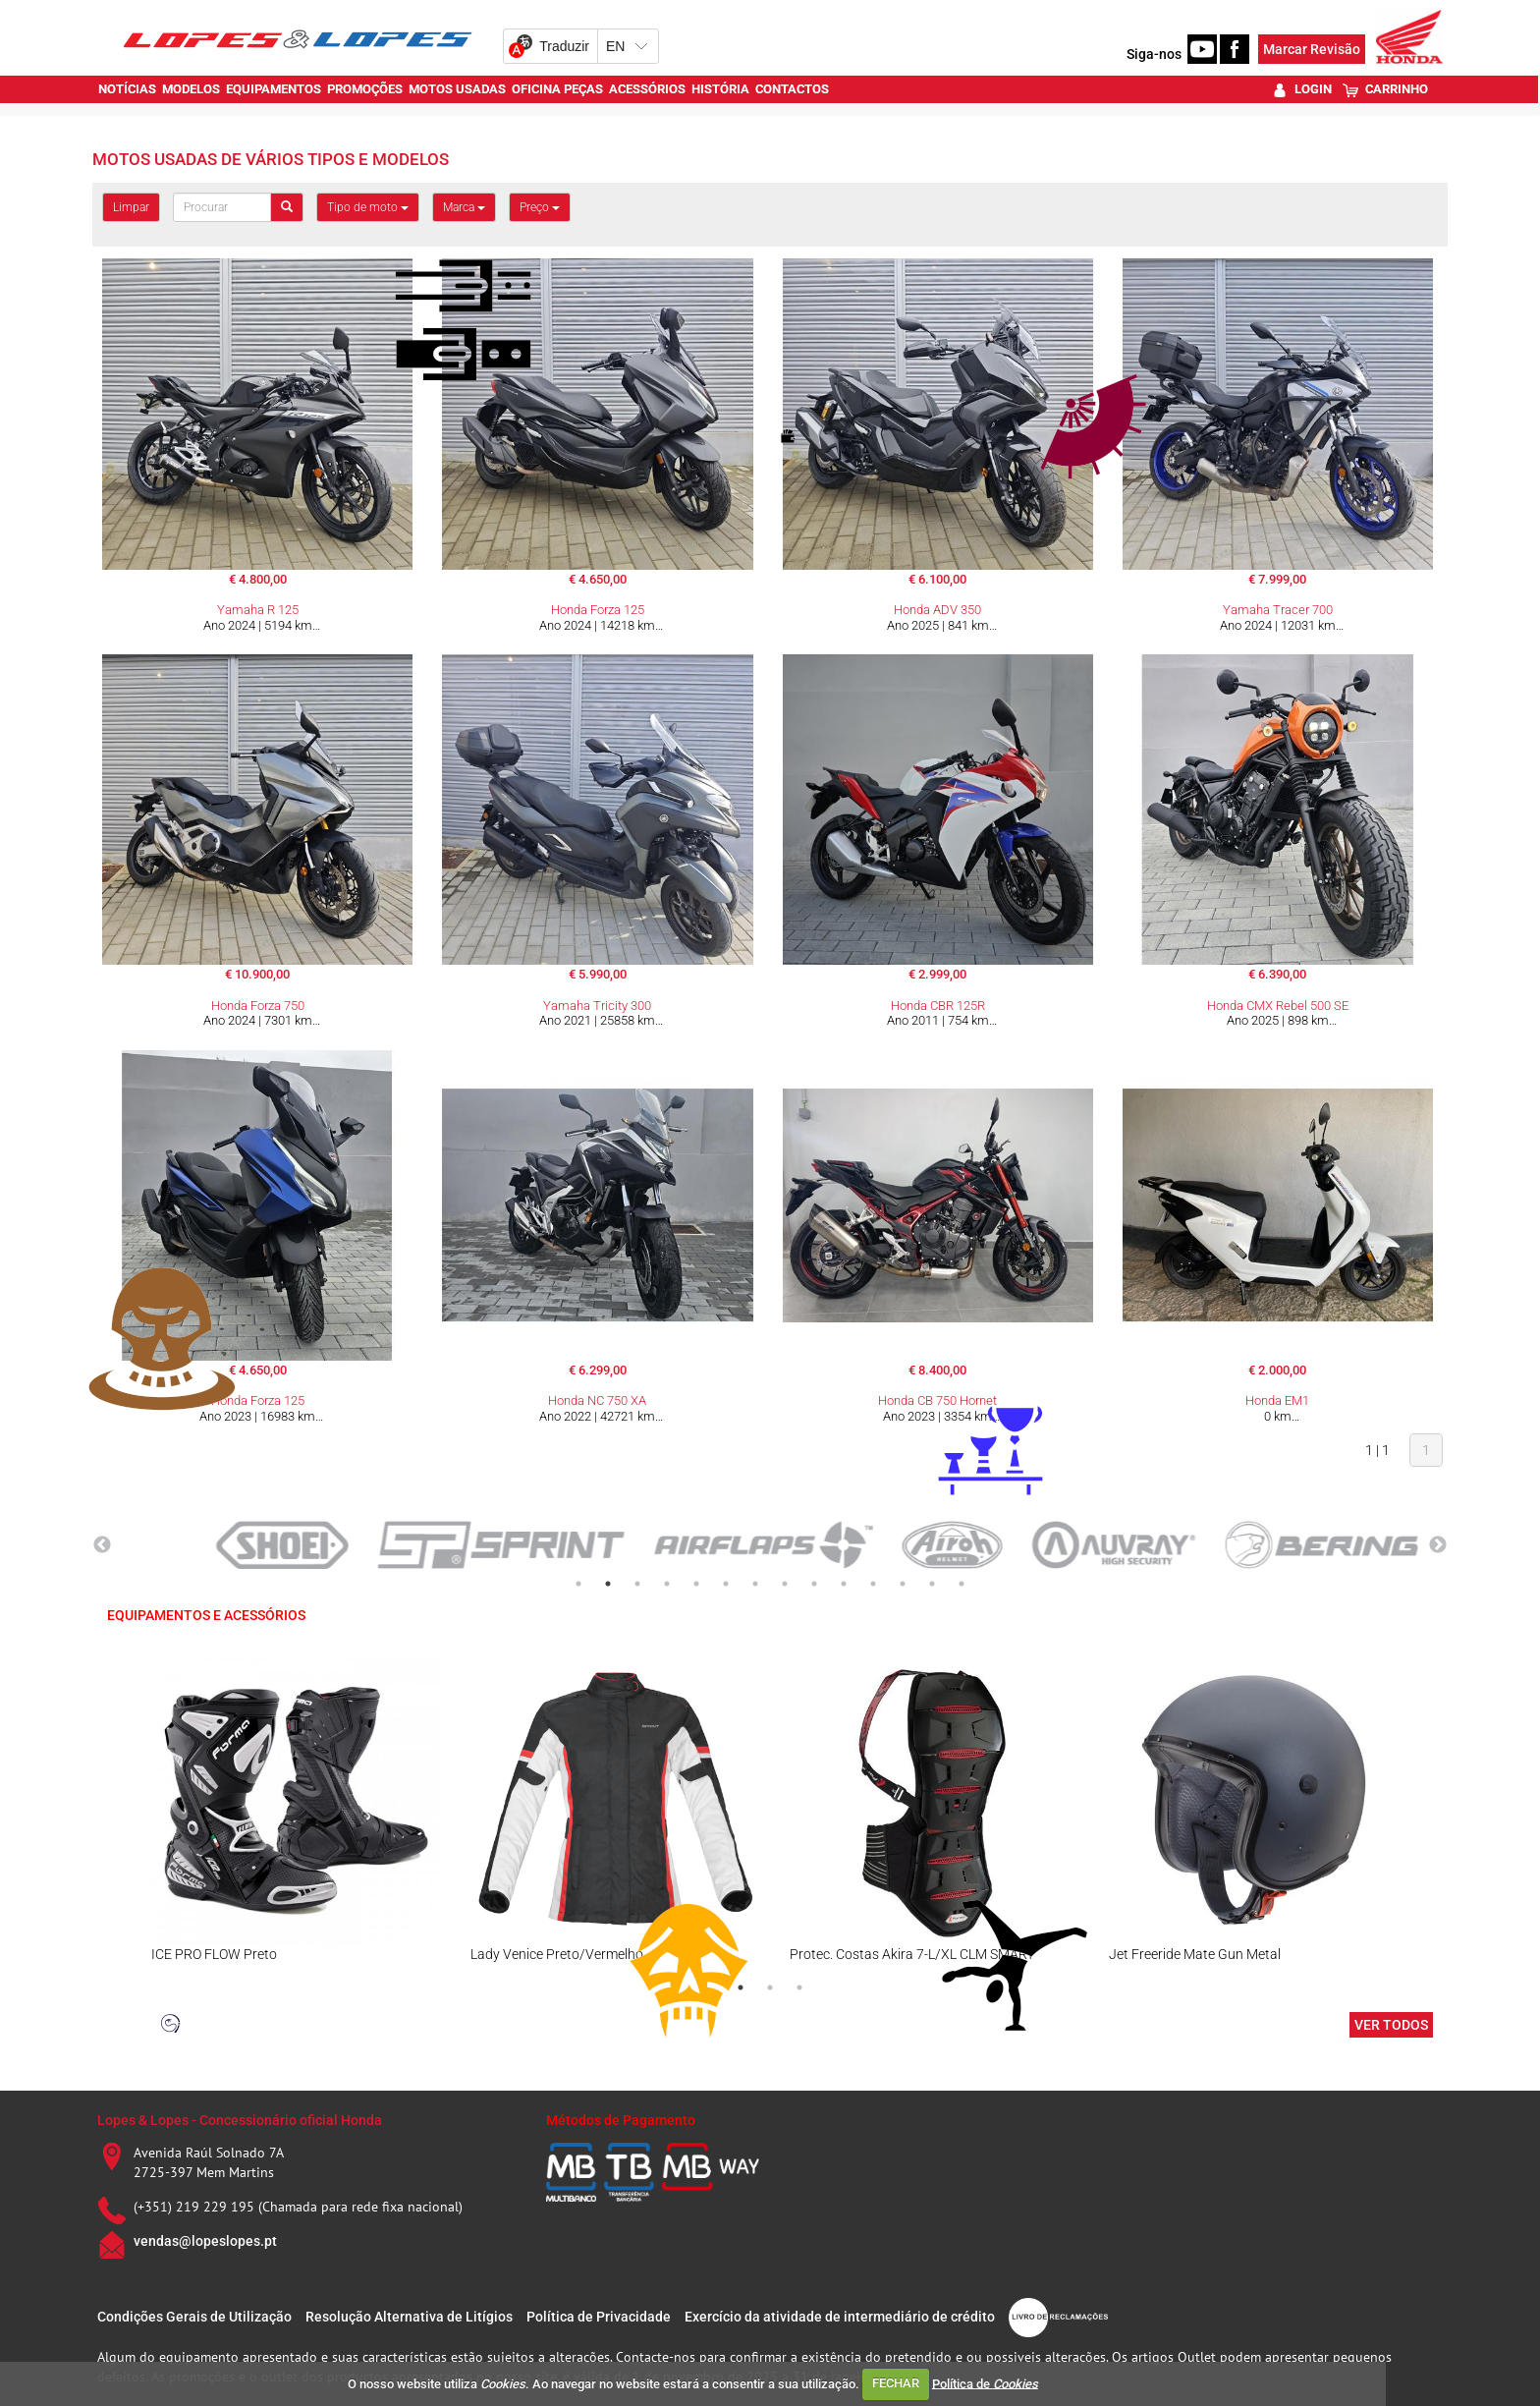 The width and height of the screenshot is (1540, 2406). I want to click on indicates a hazardous or deadly area on the game map, so click(162, 1340).